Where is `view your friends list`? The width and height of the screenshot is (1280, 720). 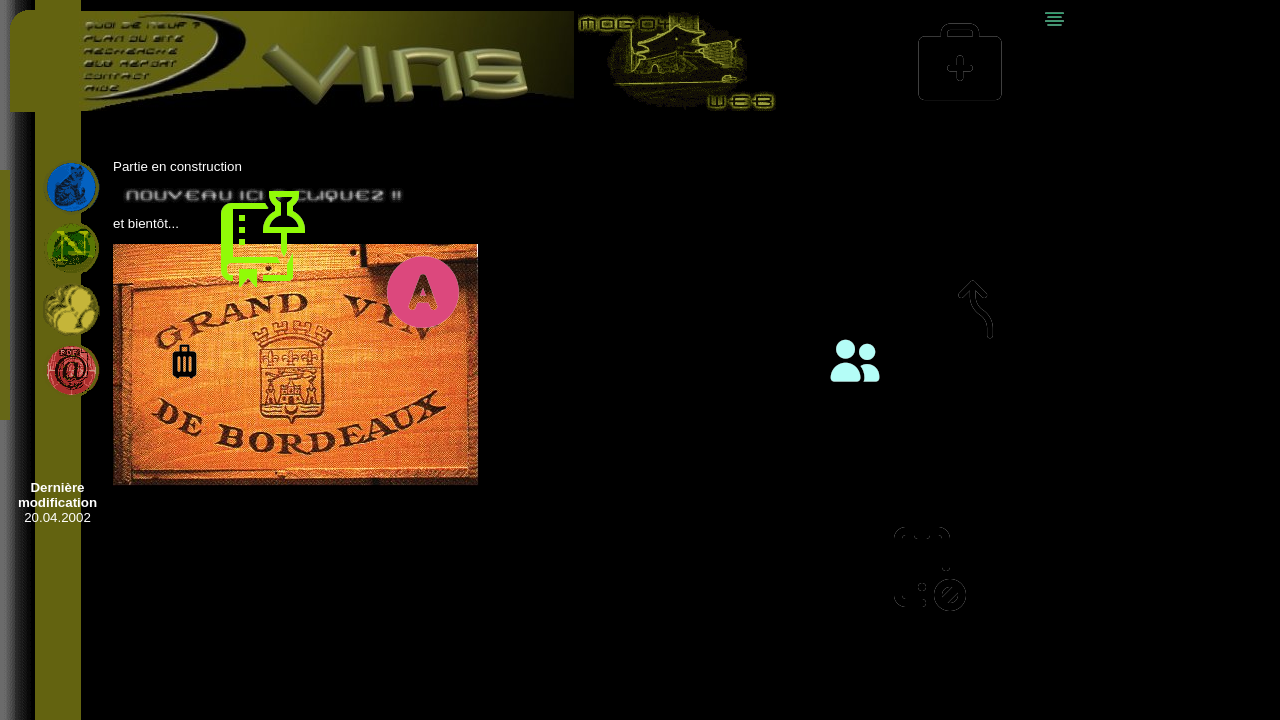
view your friends list is located at coordinates (855, 360).